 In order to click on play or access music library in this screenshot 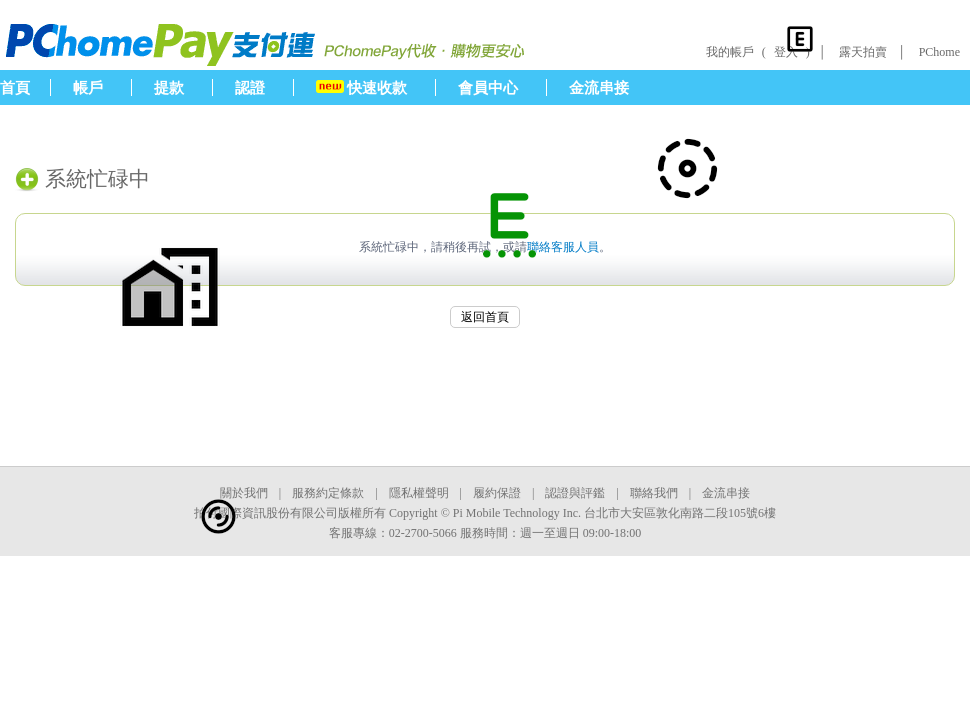, I will do `click(218, 516)`.